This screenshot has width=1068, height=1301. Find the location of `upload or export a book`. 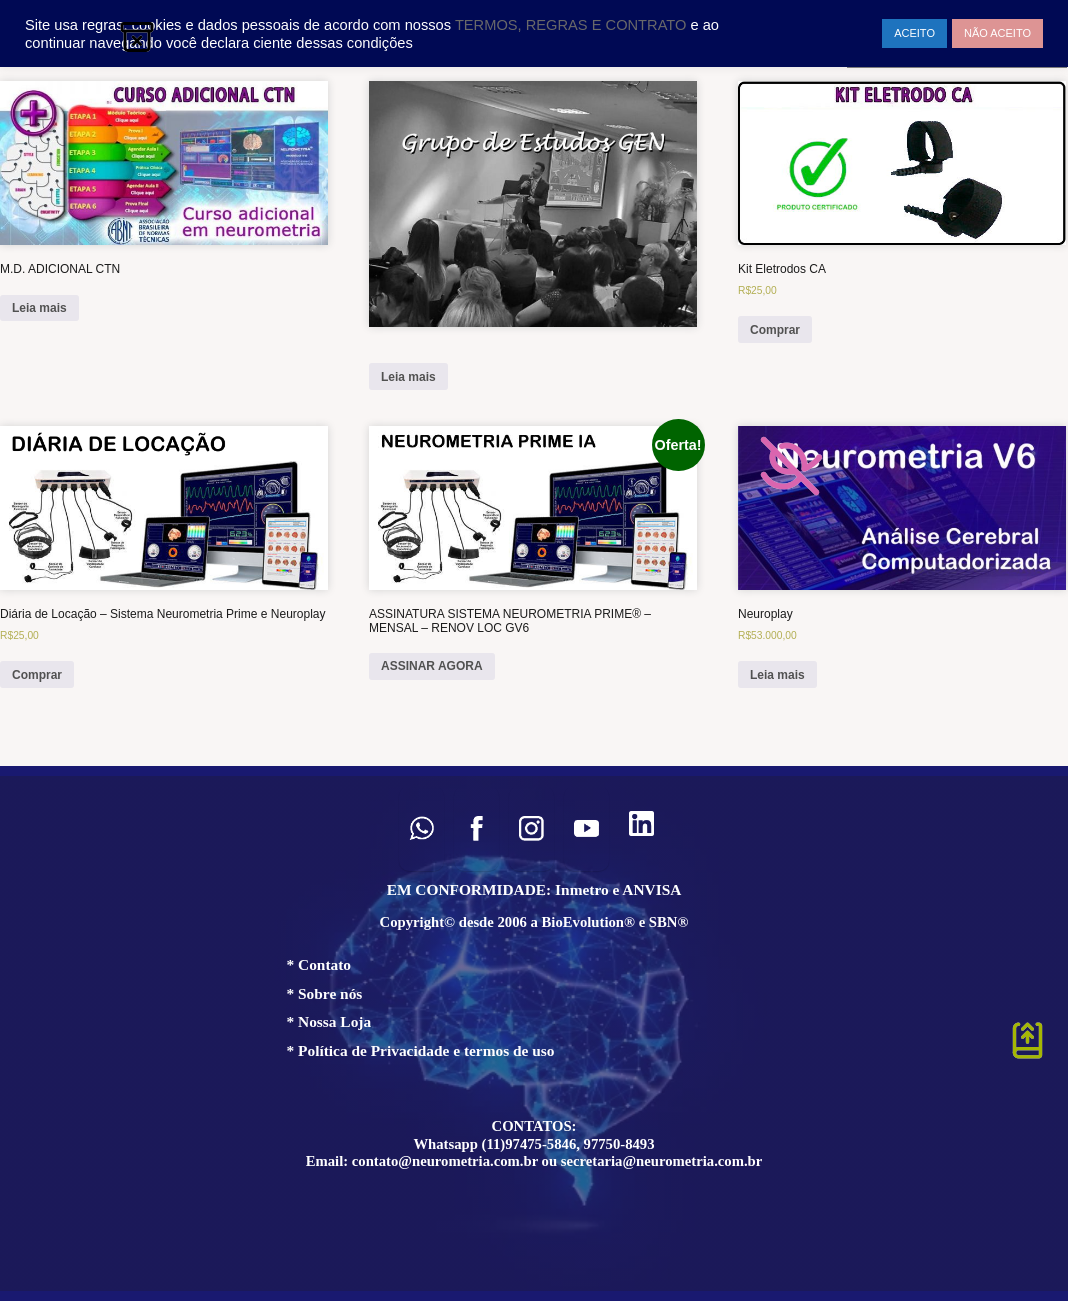

upload or export a book is located at coordinates (1027, 1040).